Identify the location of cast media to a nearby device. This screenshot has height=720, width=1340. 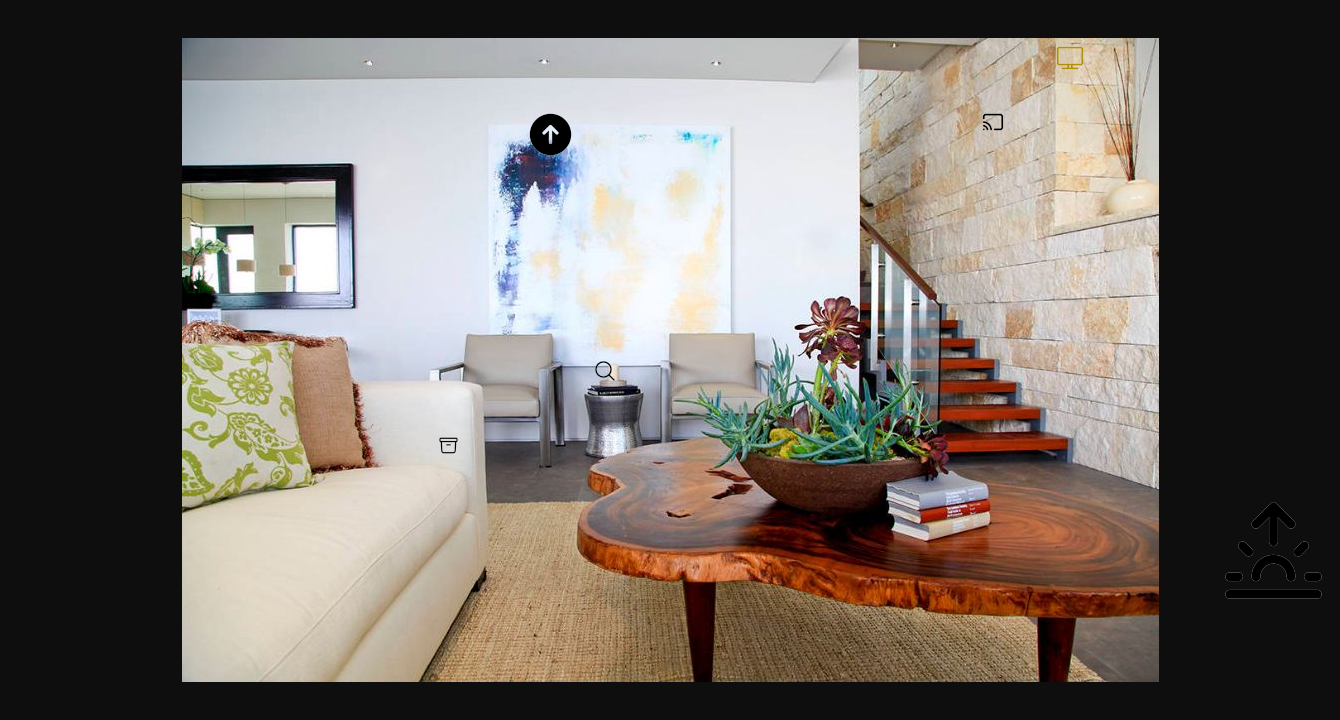
(993, 122).